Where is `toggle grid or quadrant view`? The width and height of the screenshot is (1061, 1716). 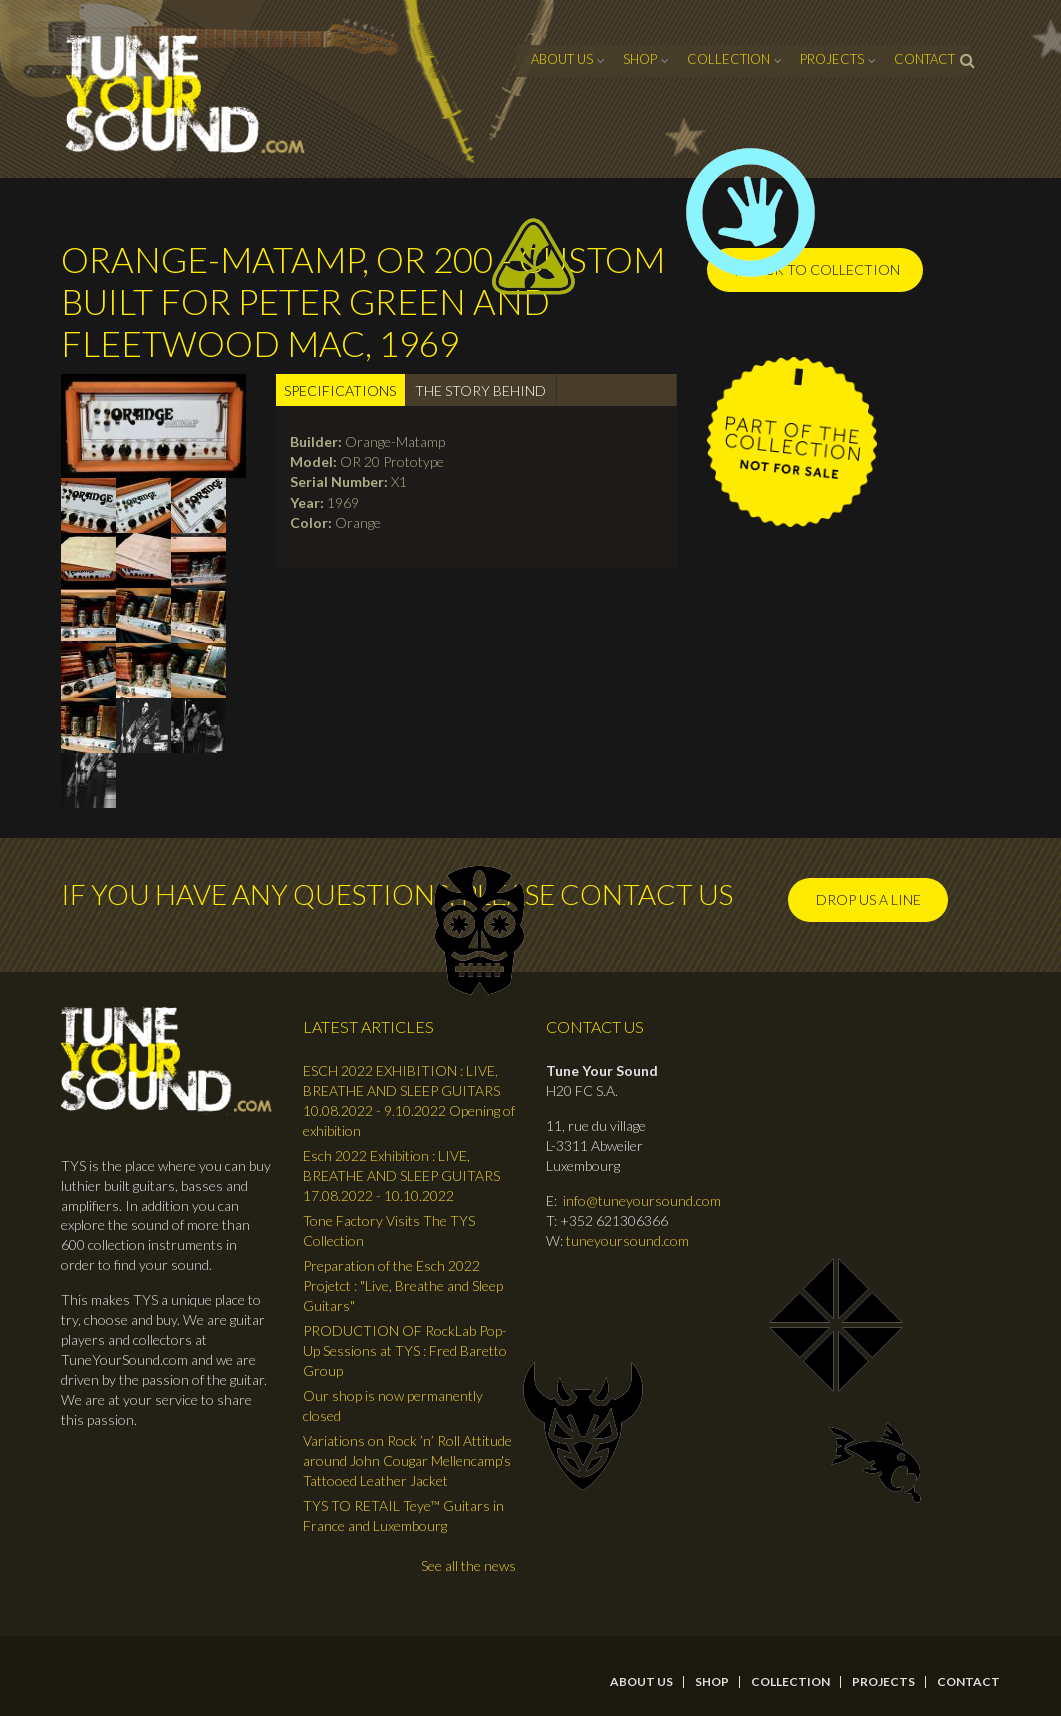
toggle grid or quadrant view is located at coordinates (836, 1325).